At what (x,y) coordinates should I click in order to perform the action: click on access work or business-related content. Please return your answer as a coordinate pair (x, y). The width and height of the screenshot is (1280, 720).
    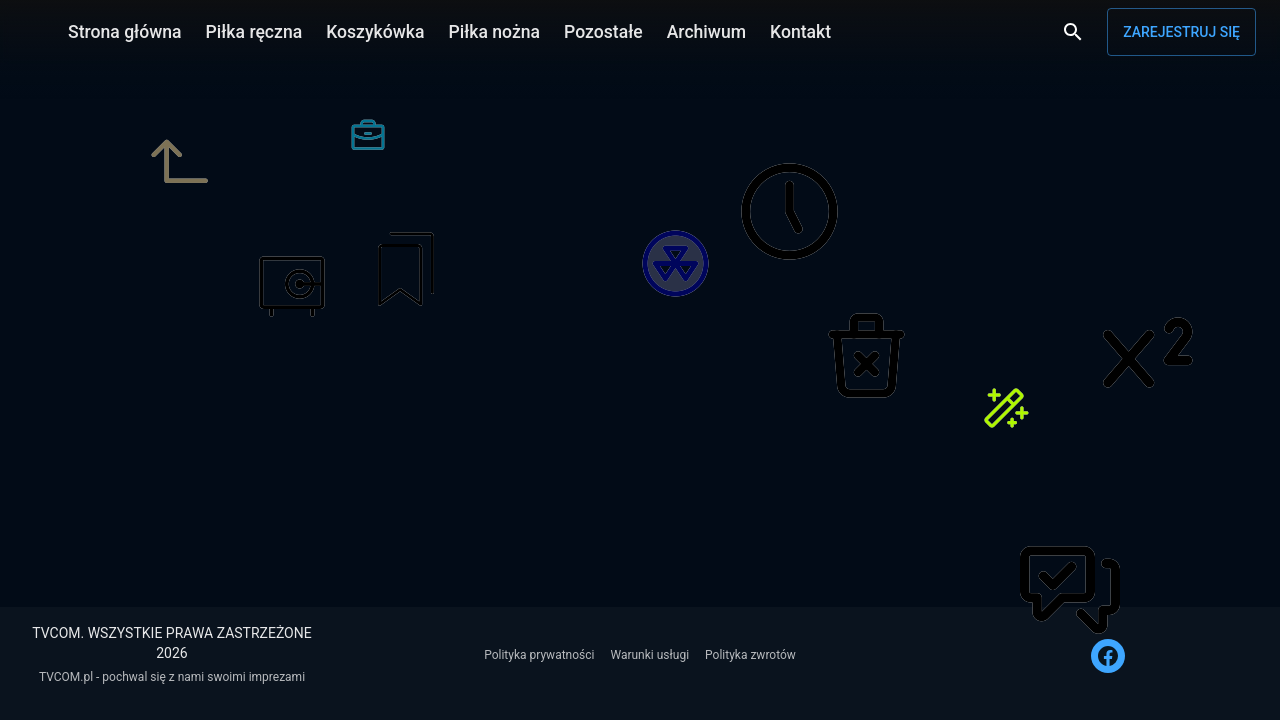
    Looking at the image, I should click on (368, 136).